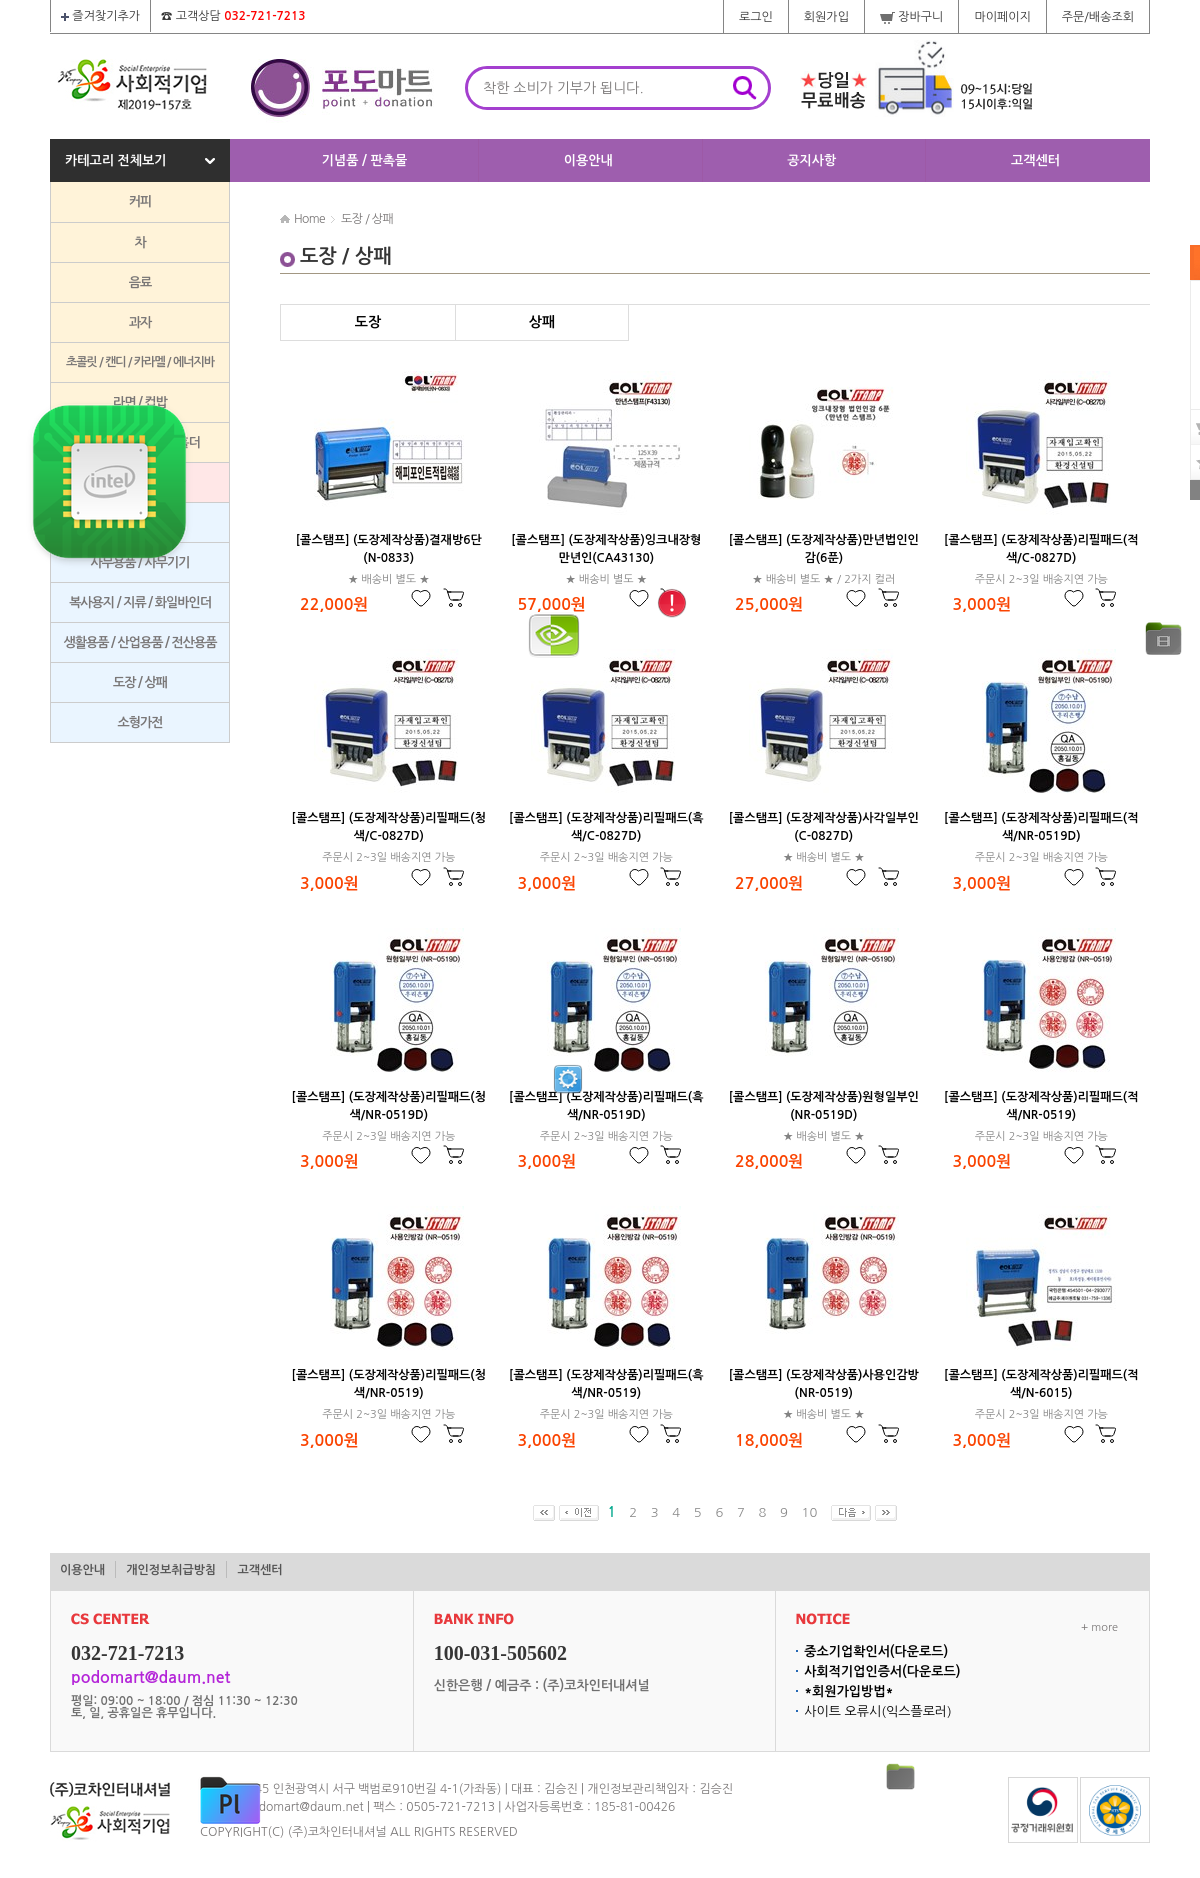 This screenshot has height=1878, width=1200. What do you see at coordinates (109, 484) in the screenshot?
I see `firmware file or system software package` at bounding box center [109, 484].